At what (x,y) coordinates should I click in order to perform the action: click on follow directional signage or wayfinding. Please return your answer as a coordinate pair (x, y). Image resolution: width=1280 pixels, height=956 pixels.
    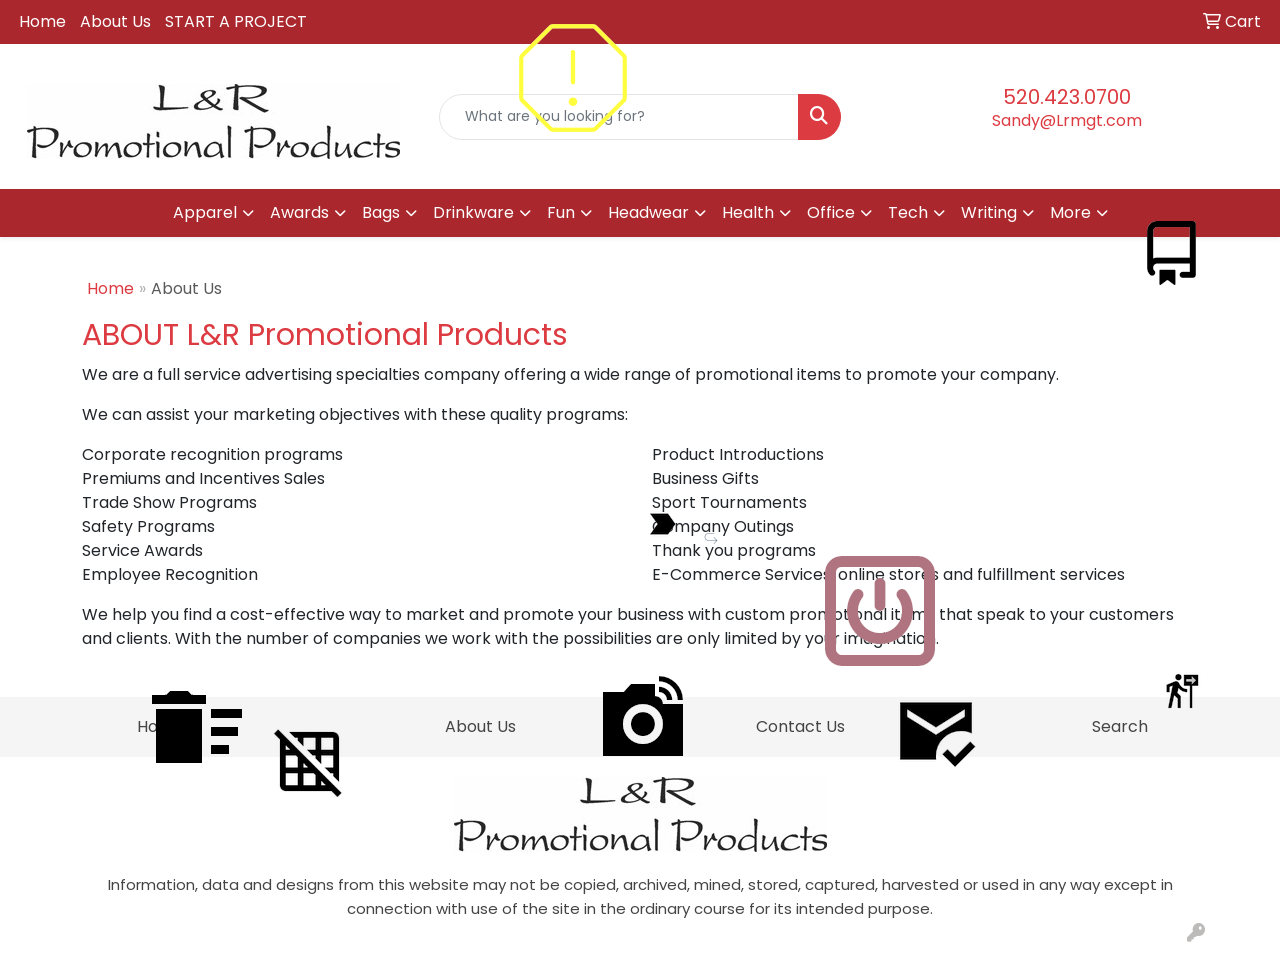
    Looking at the image, I should click on (1183, 691).